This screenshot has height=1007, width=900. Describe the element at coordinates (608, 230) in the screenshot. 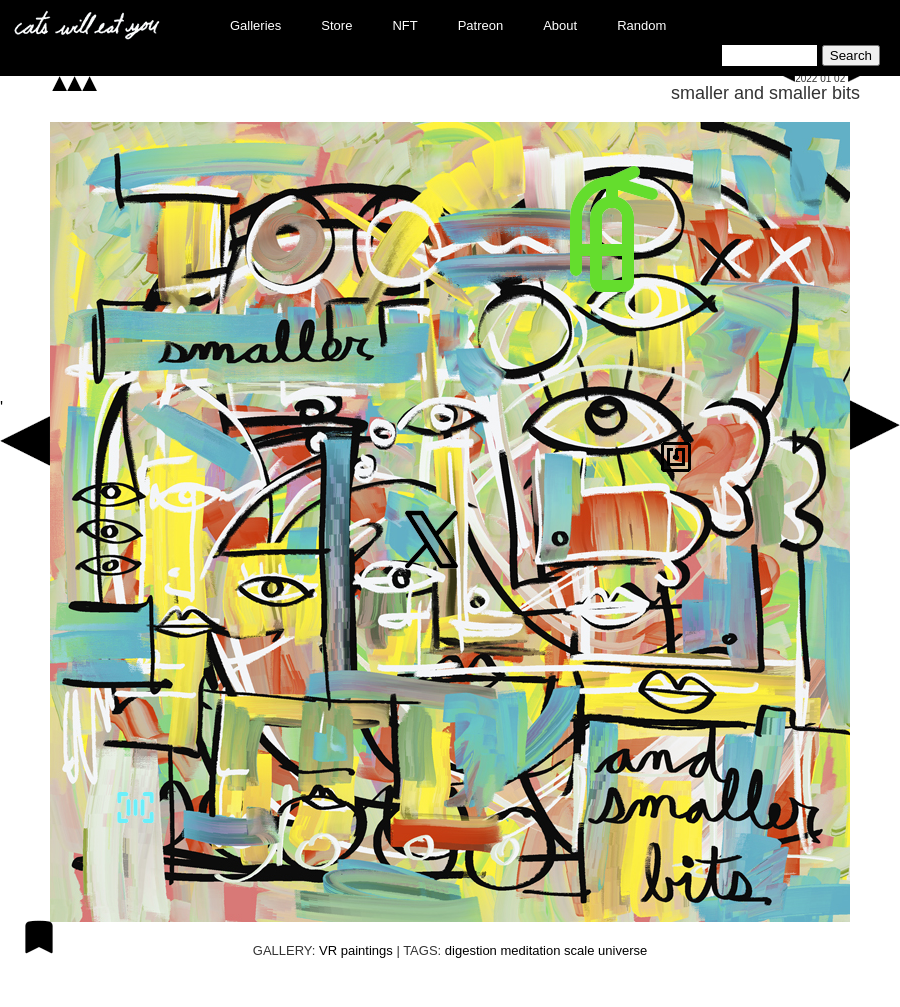

I see `fire safety equipment indicator` at that location.